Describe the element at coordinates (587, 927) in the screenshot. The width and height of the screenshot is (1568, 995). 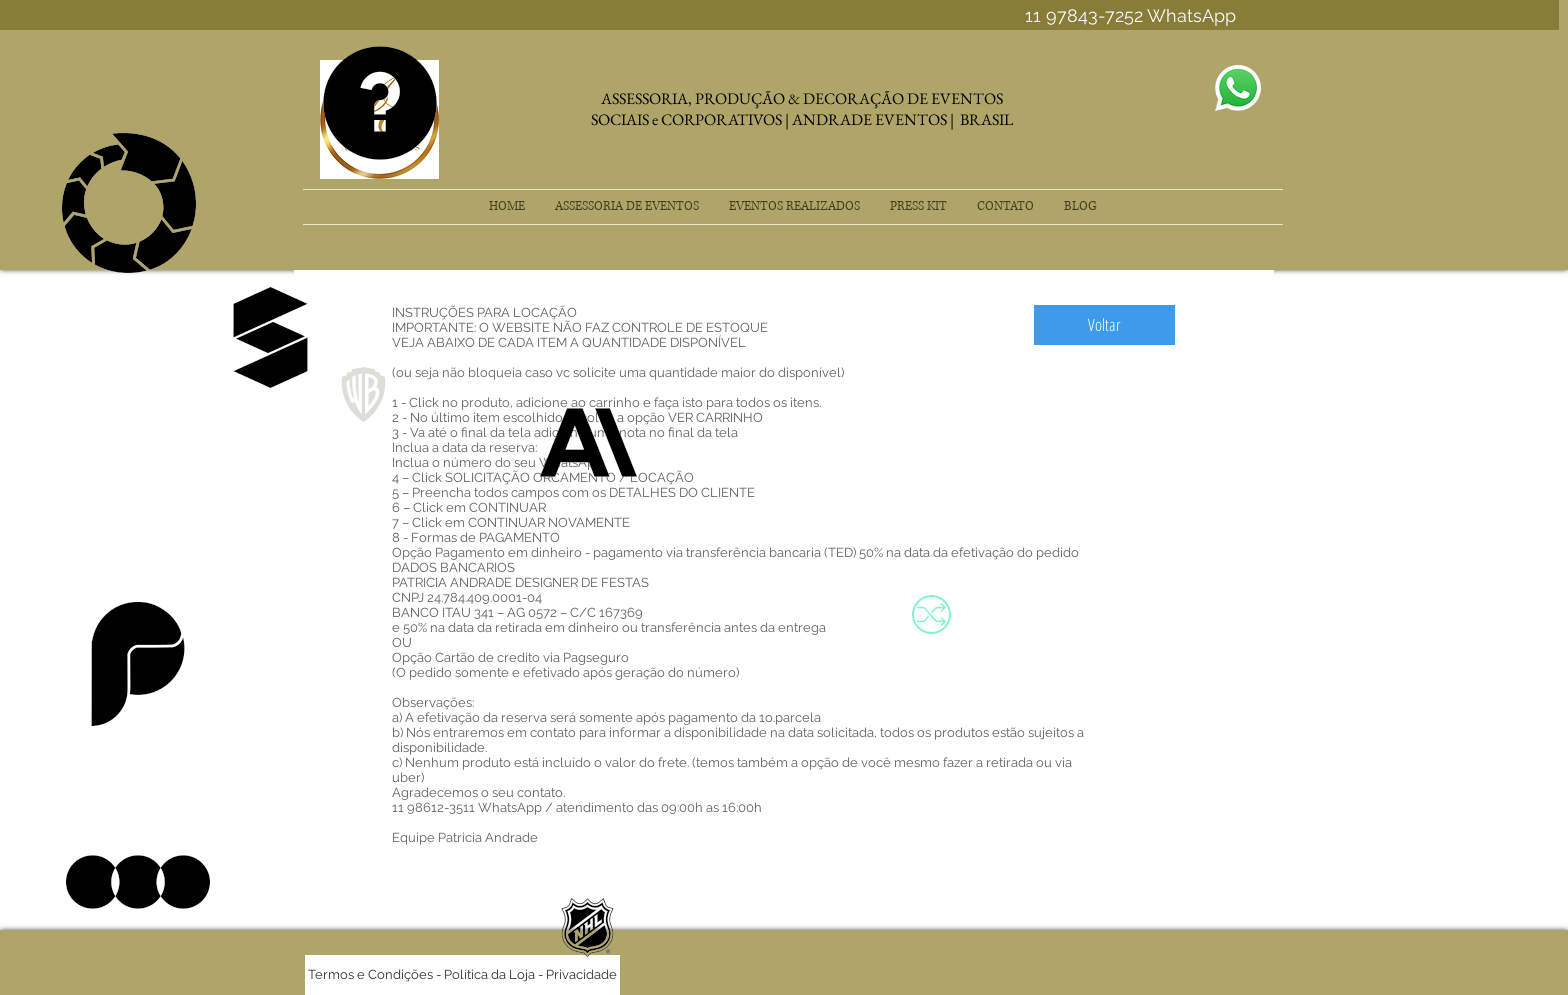
I see `open the NHL app or website` at that location.